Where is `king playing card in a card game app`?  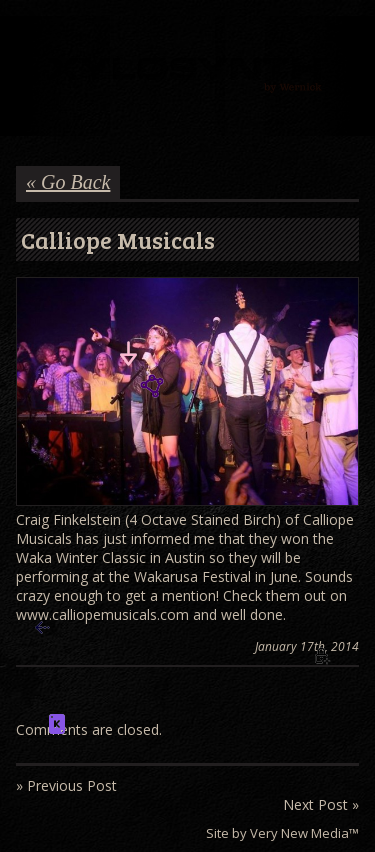
king playing card in a card game app is located at coordinates (57, 724).